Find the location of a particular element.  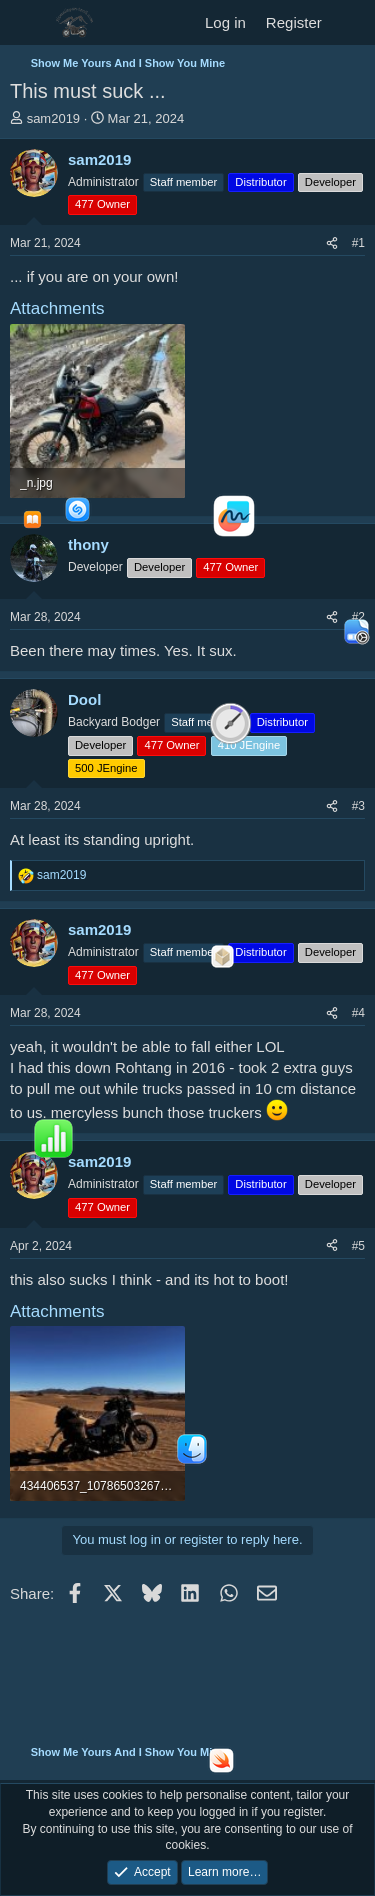

open Finder to browse files and folders is located at coordinates (192, 1449).